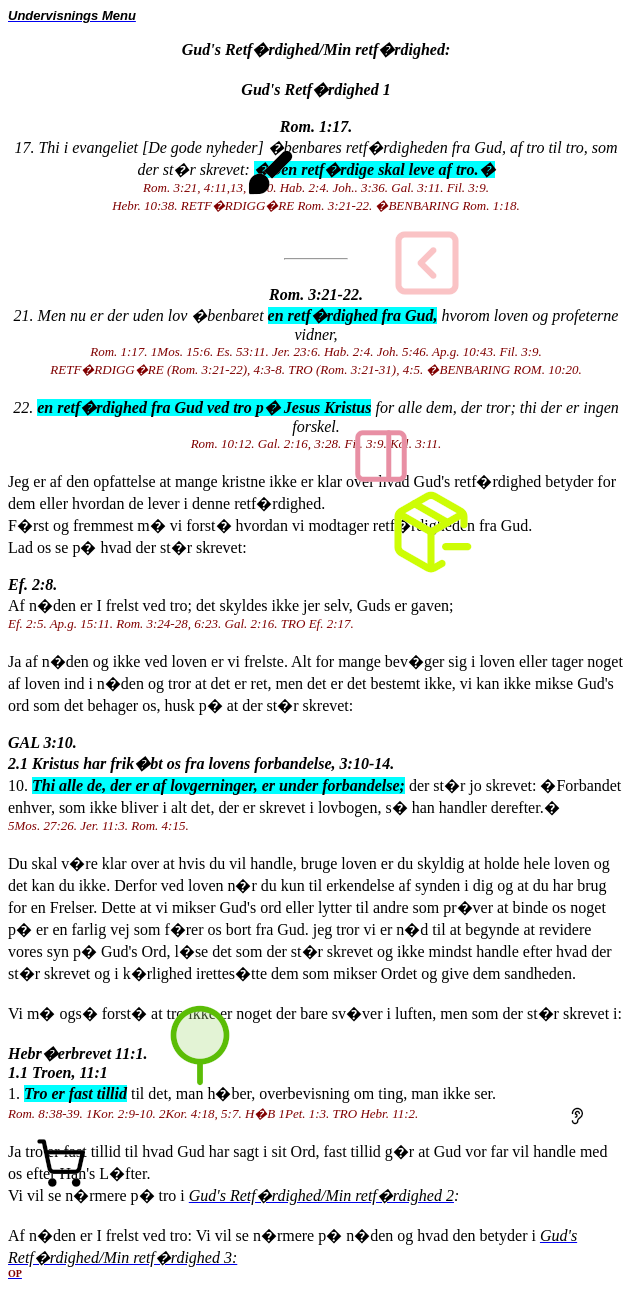  I want to click on select neuter or non-binary gender option, so click(200, 1044).